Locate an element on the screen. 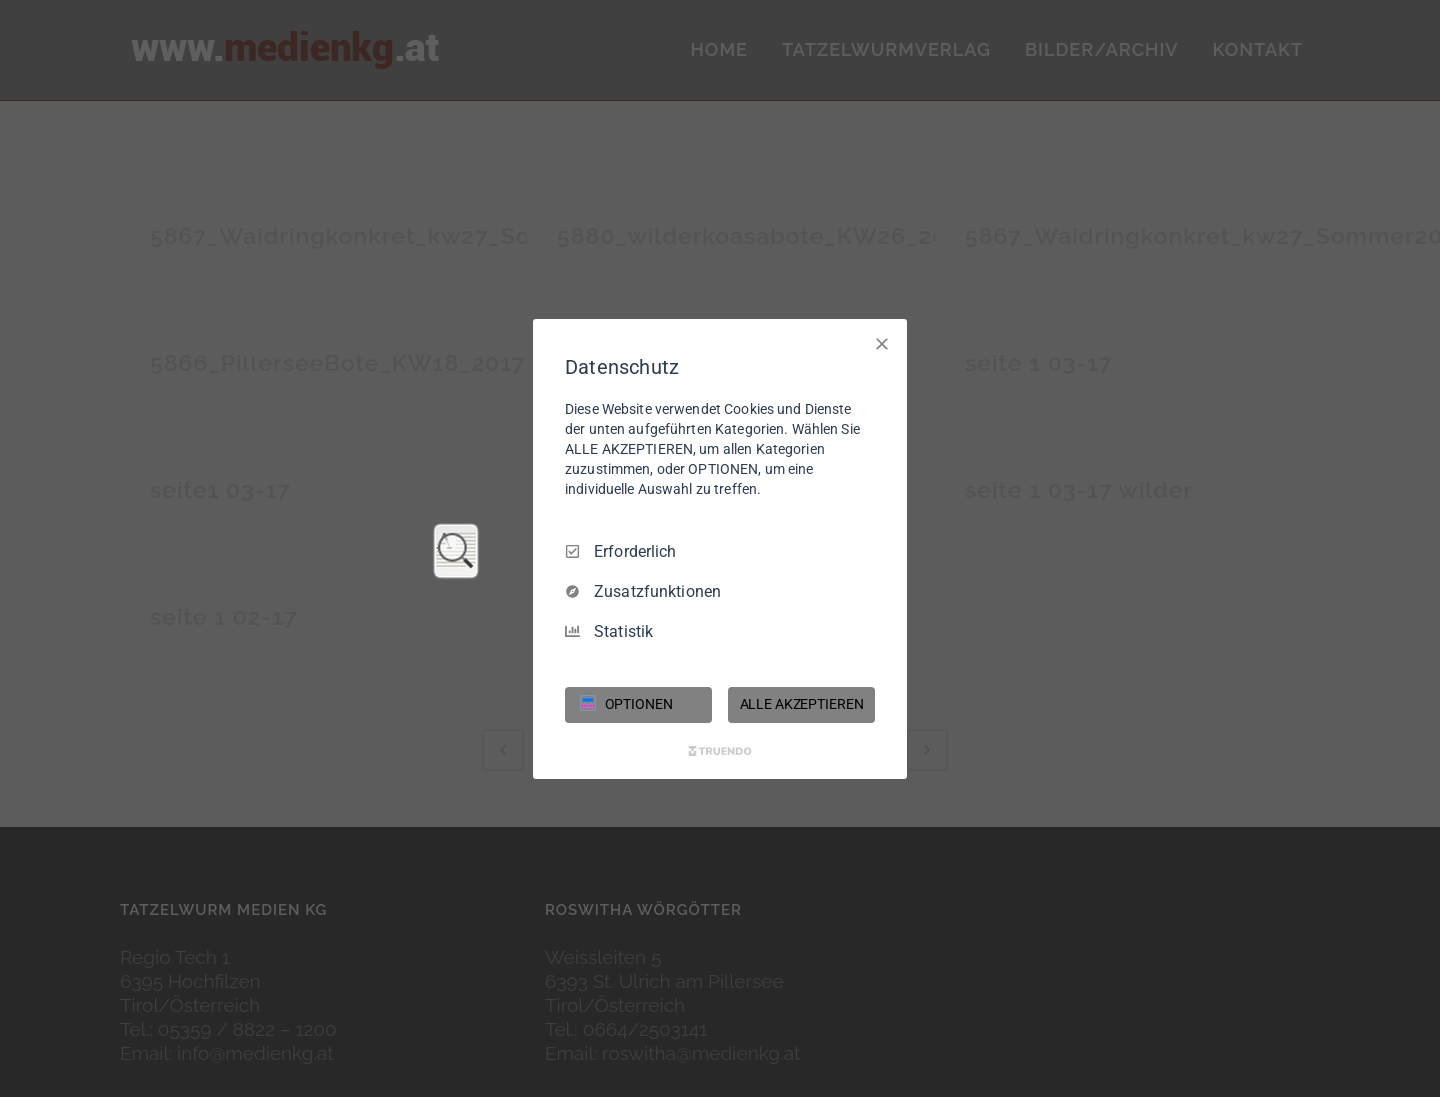 The height and width of the screenshot is (1097, 1440). select all items in the current view is located at coordinates (588, 703).